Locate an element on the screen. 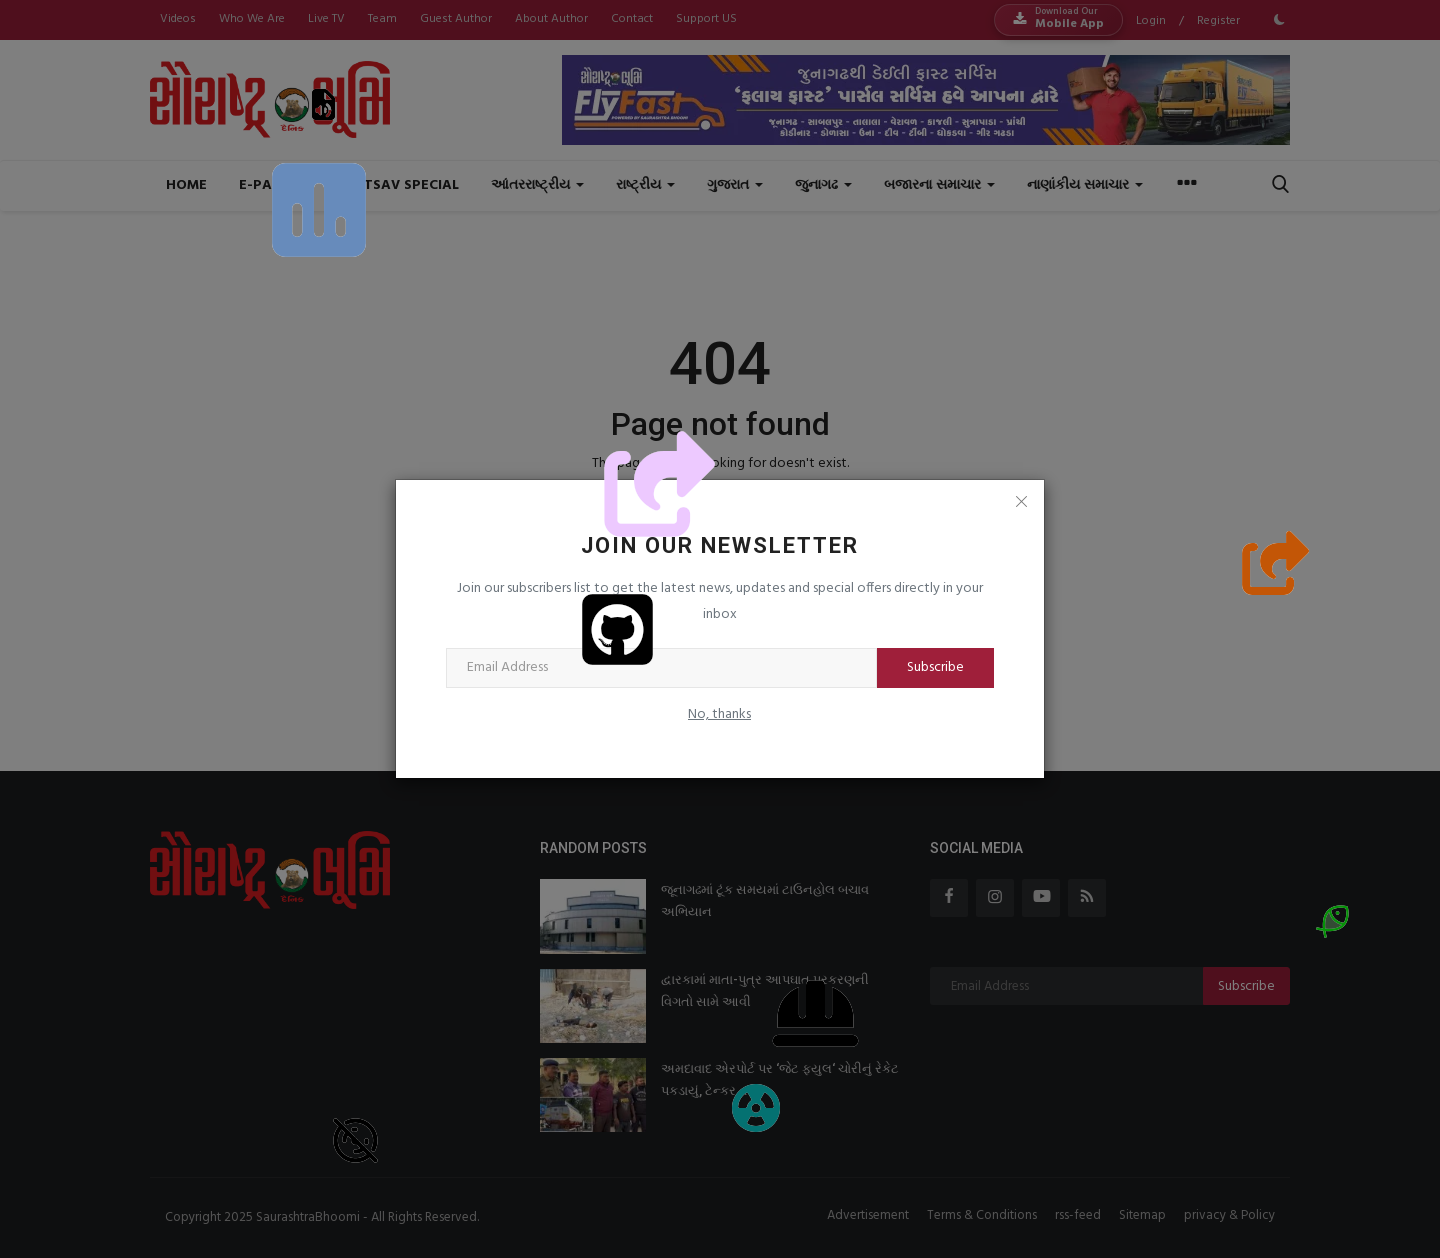  link to github repository is located at coordinates (617, 629).